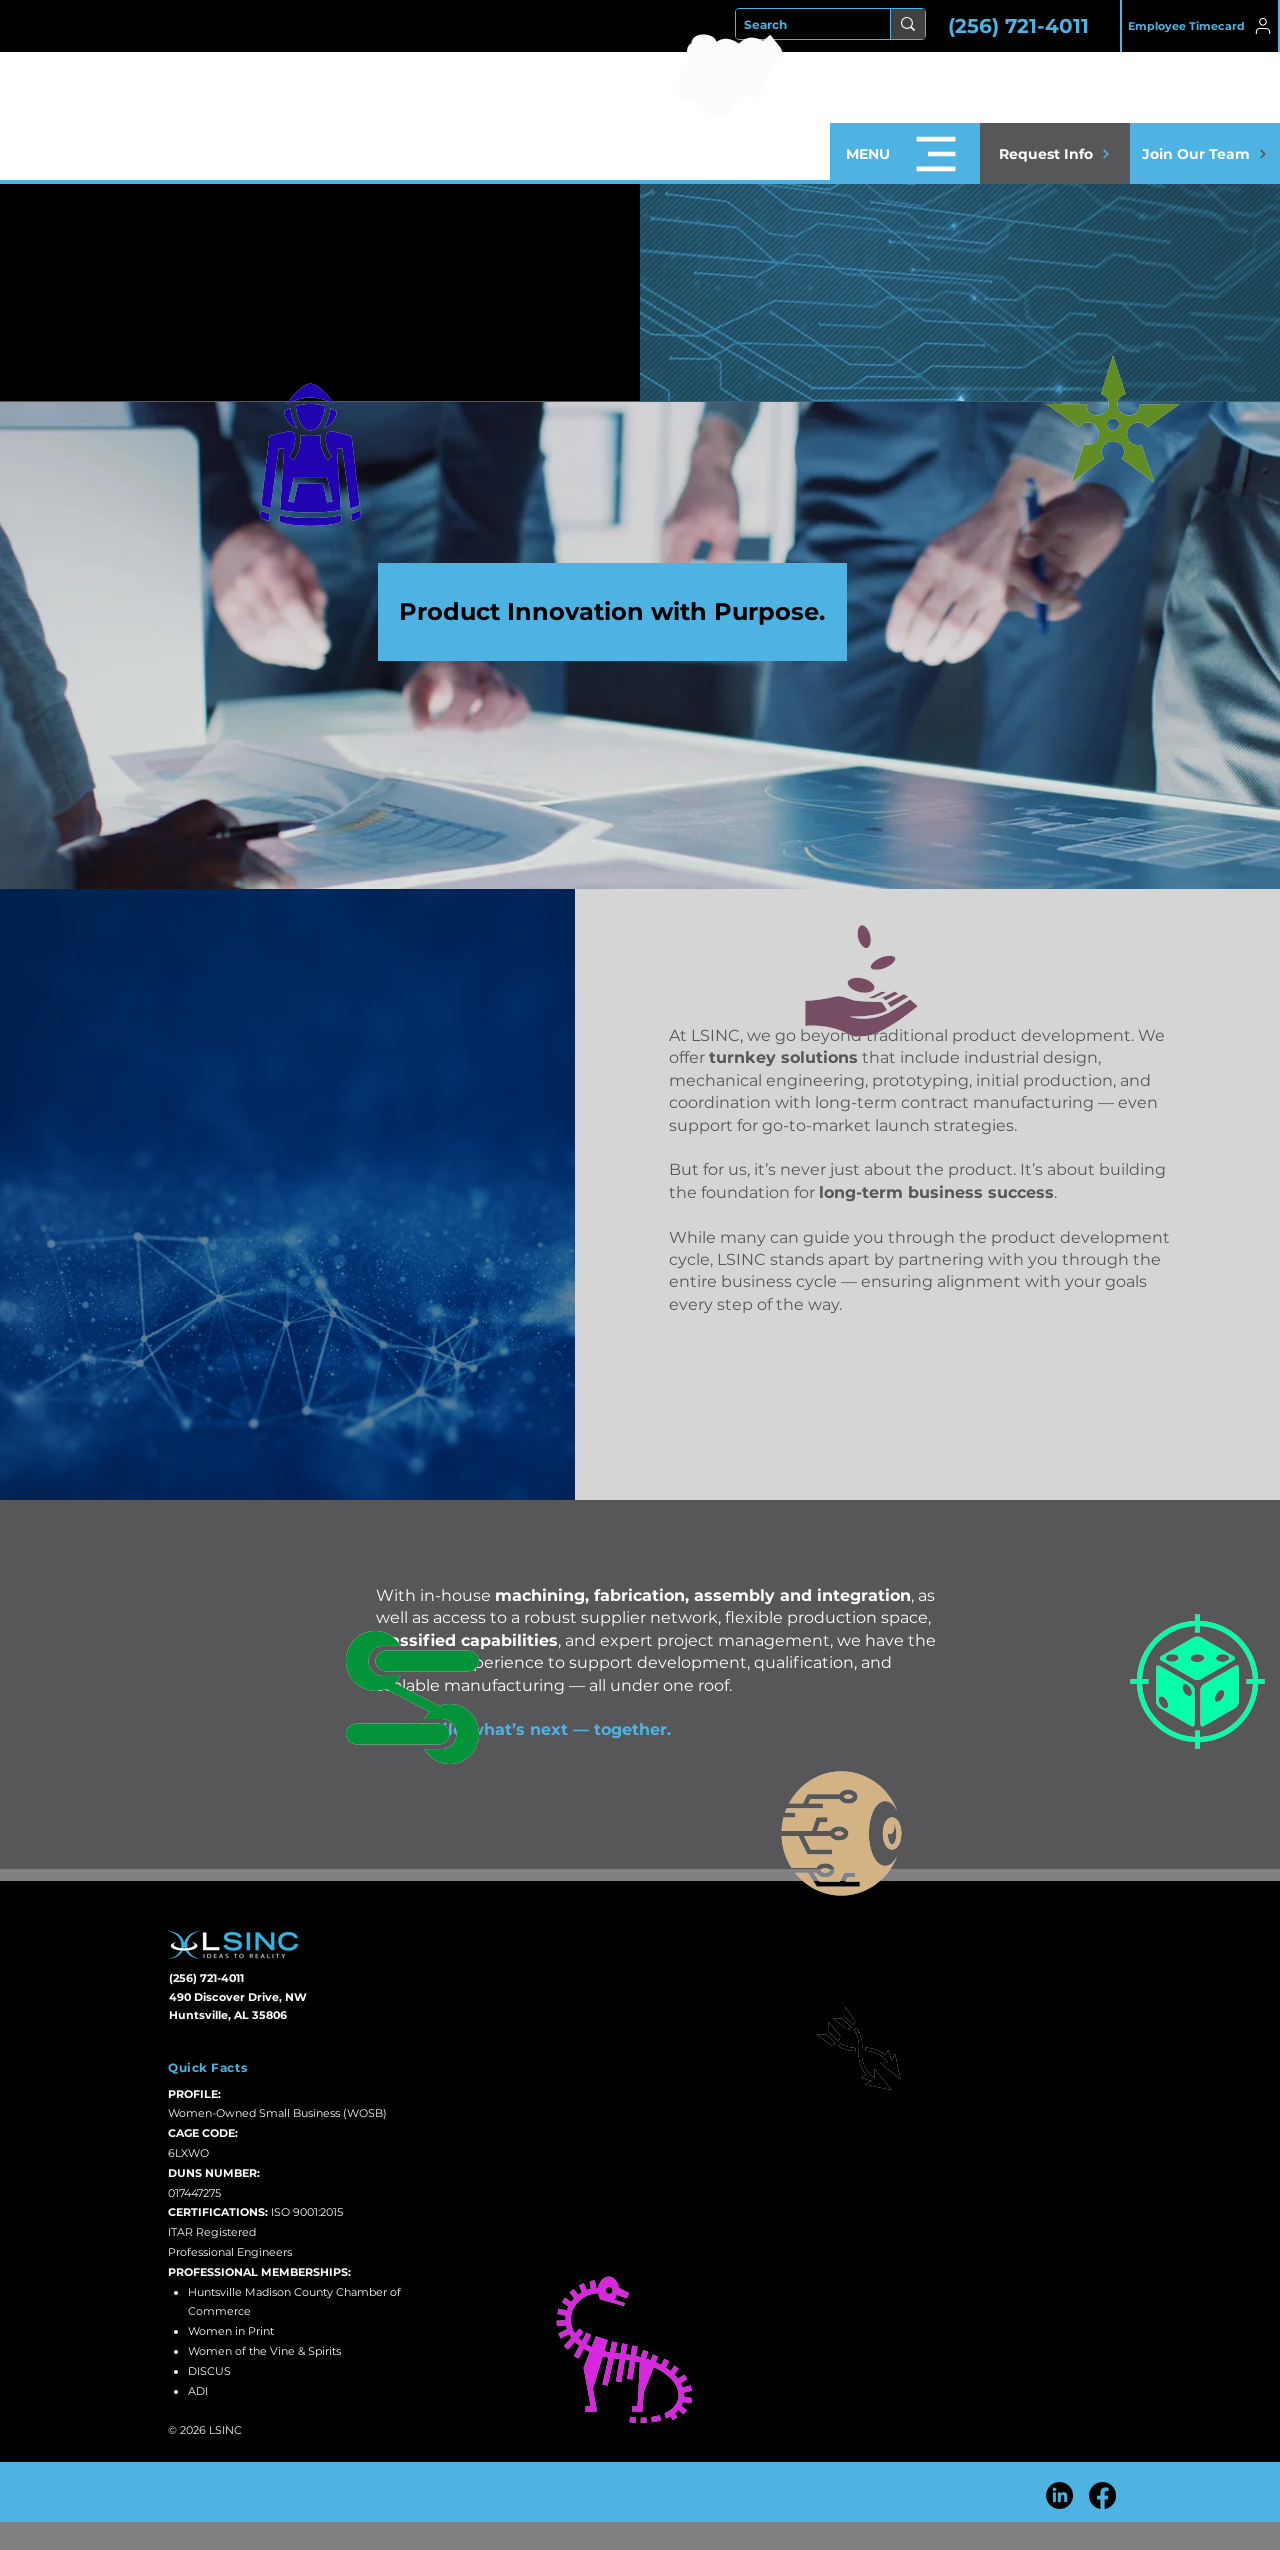  I want to click on view dinosaur exhibit or paleontology section, so click(623, 2351).